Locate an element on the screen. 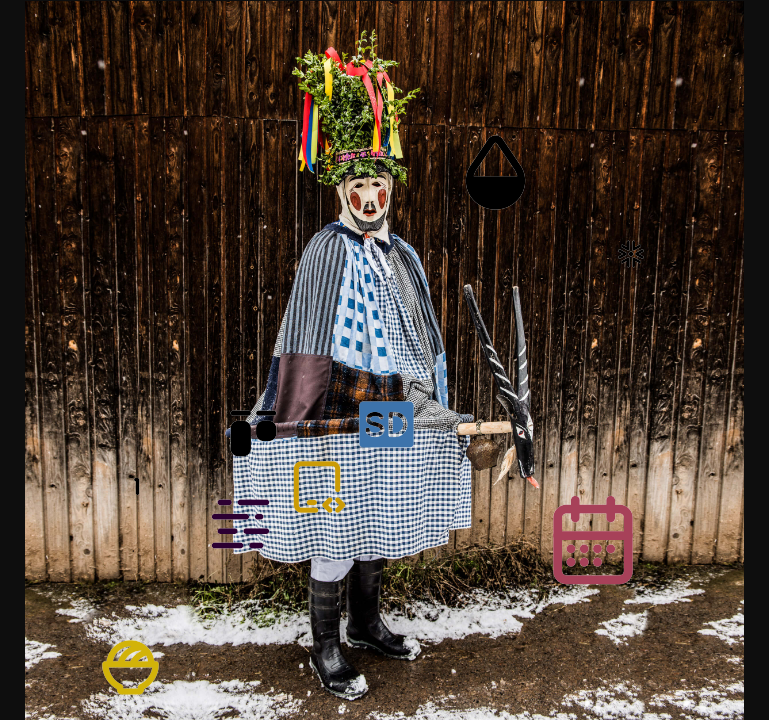 Image resolution: width=769 pixels, height=720 pixels. adjust water or liquid fill level is located at coordinates (495, 172).